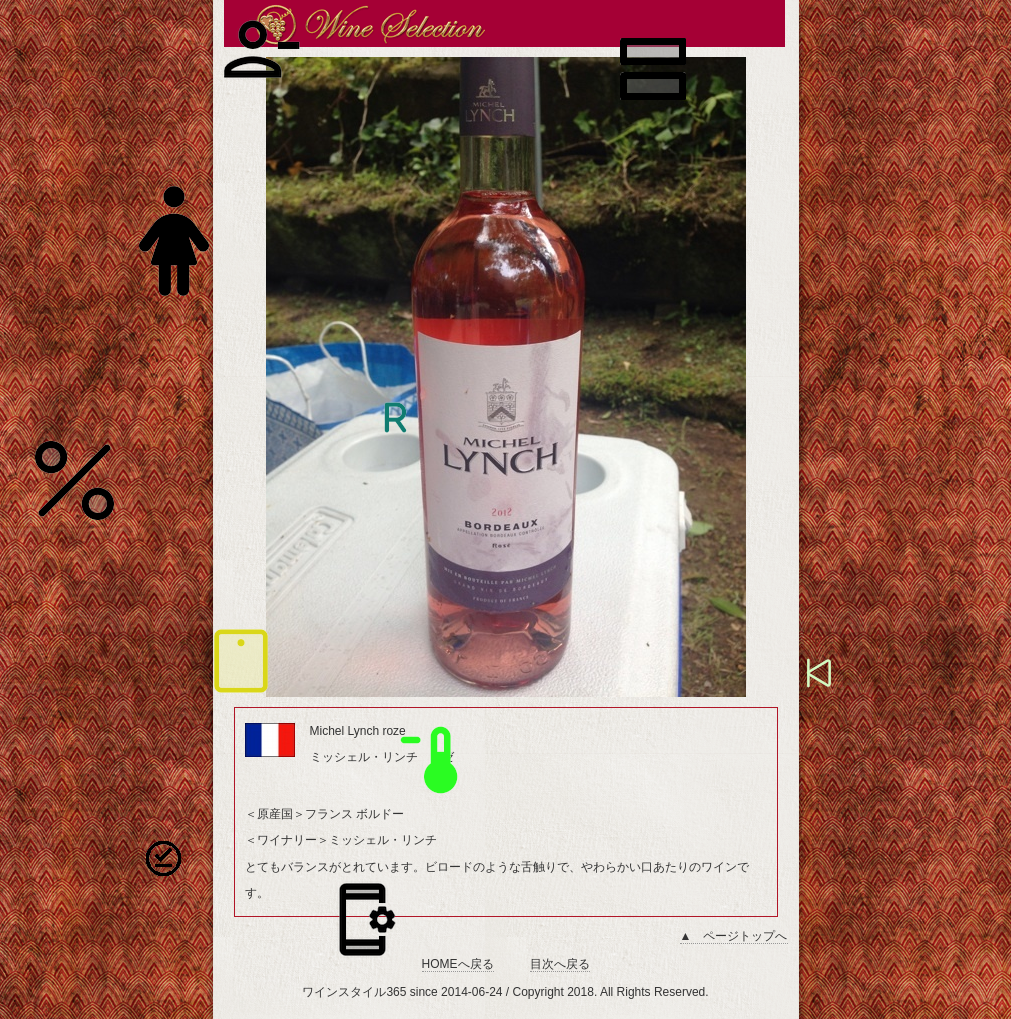 This screenshot has width=1011, height=1019. Describe the element at coordinates (163, 858) in the screenshot. I see `indicates content is available offline` at that location.